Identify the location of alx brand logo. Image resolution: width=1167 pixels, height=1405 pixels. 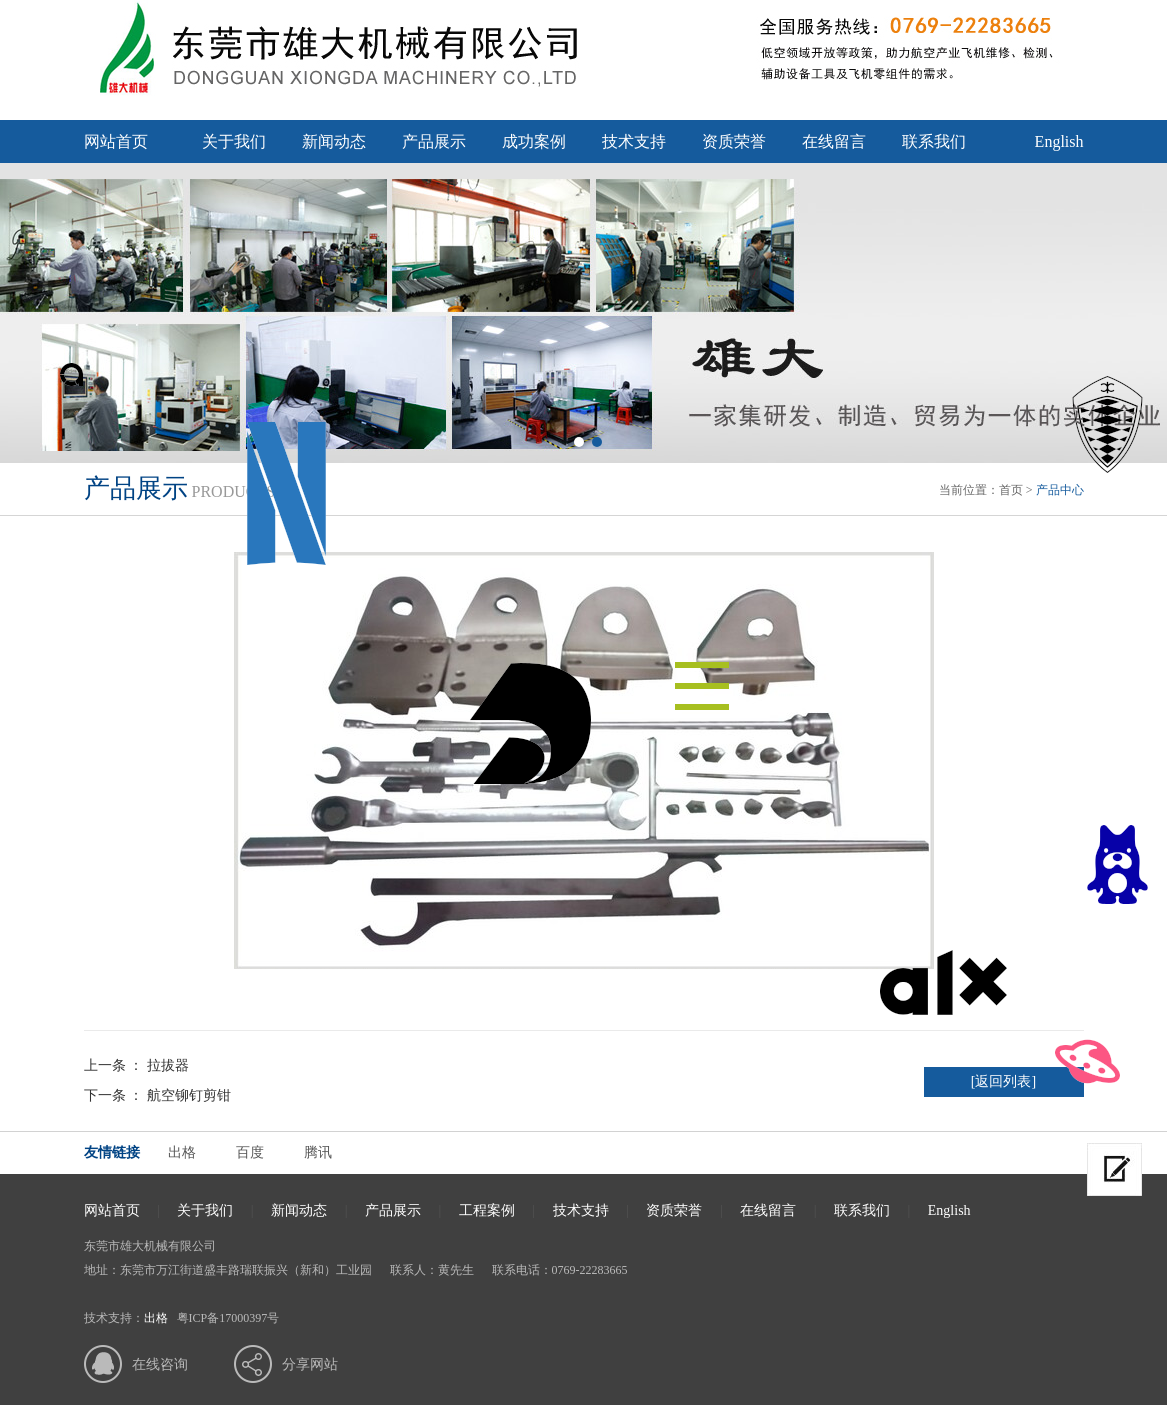
(943, 982).